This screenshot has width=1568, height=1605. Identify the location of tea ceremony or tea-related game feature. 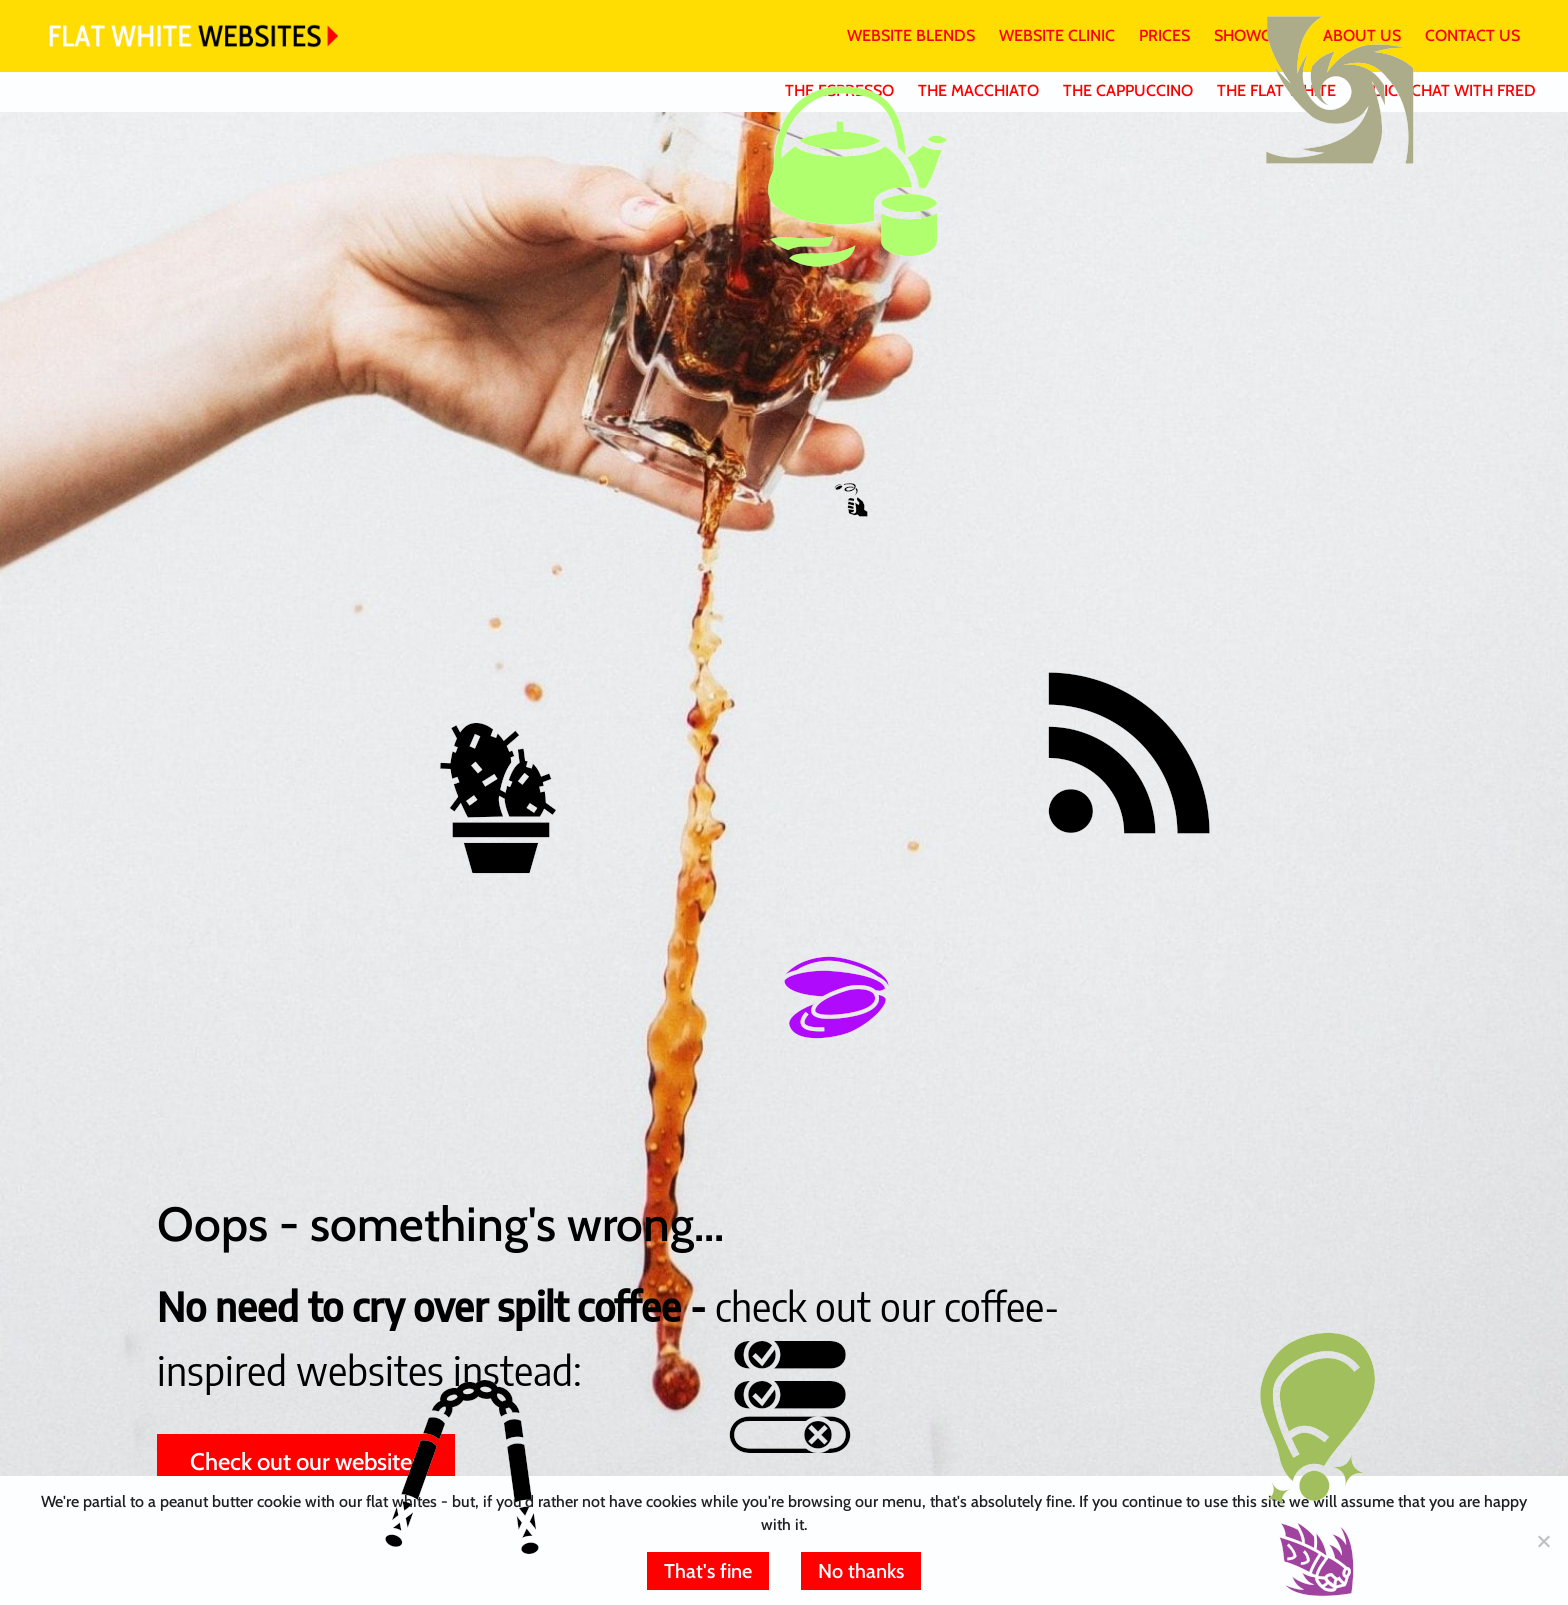
(857, 176).